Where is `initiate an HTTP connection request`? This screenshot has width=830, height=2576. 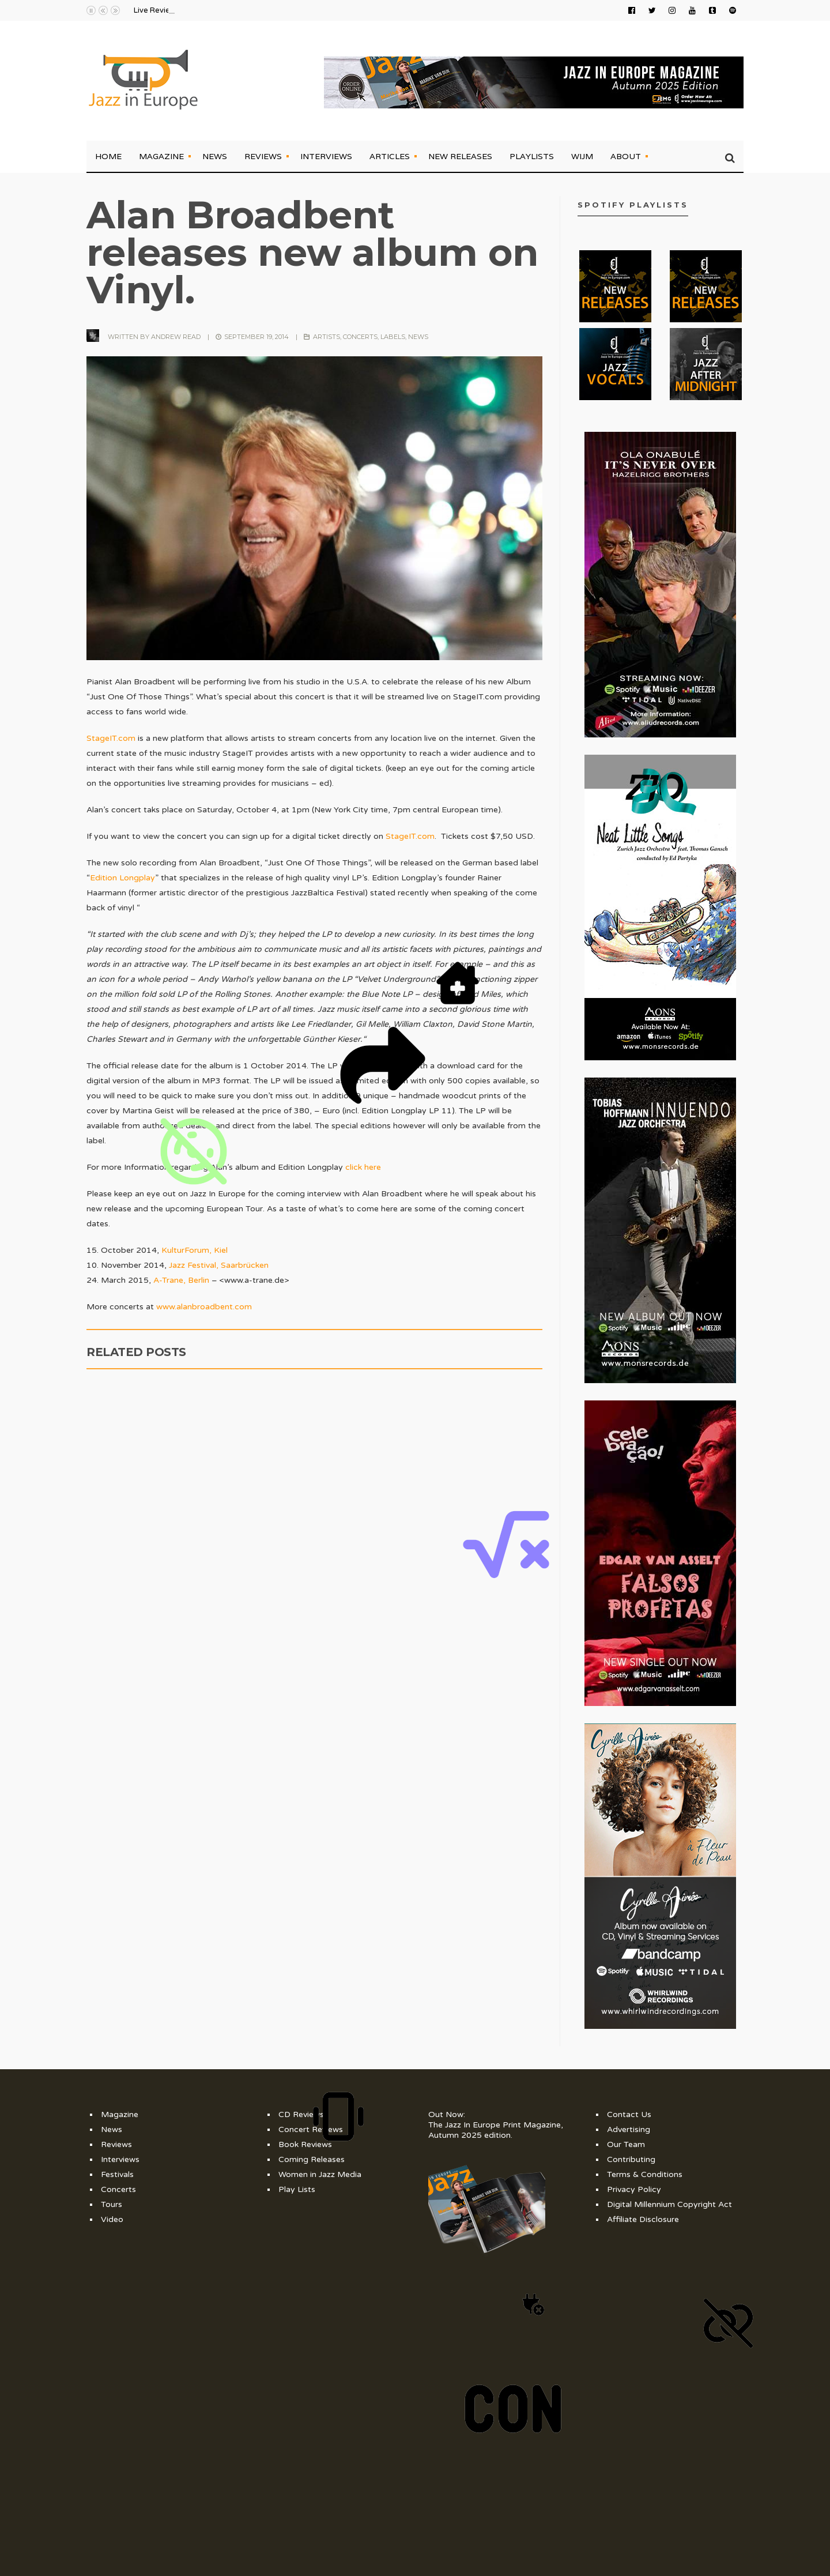 initiate an HTTP connection request is located at coordinates (513, 2409).